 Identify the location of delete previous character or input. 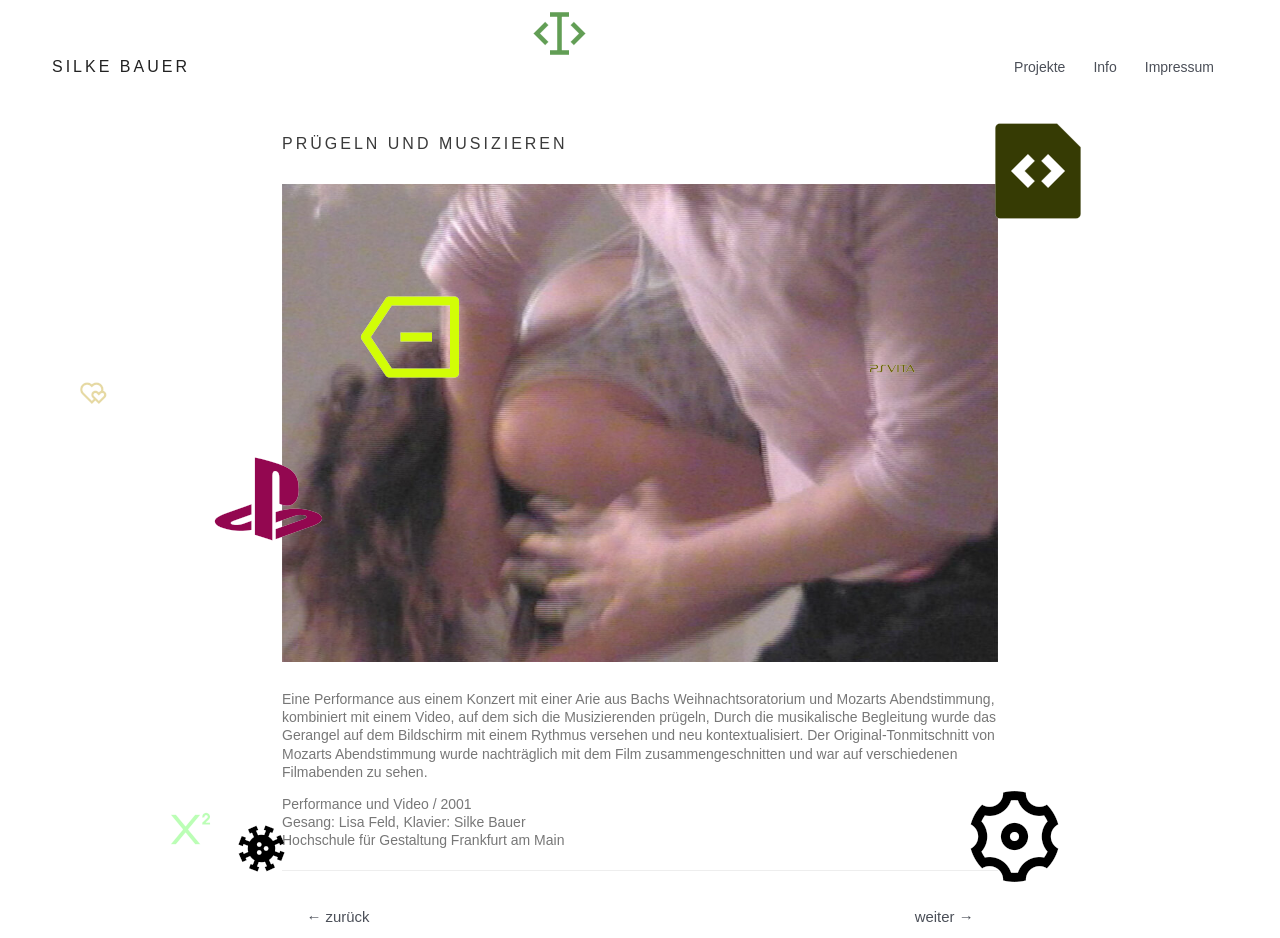
(414, 337).